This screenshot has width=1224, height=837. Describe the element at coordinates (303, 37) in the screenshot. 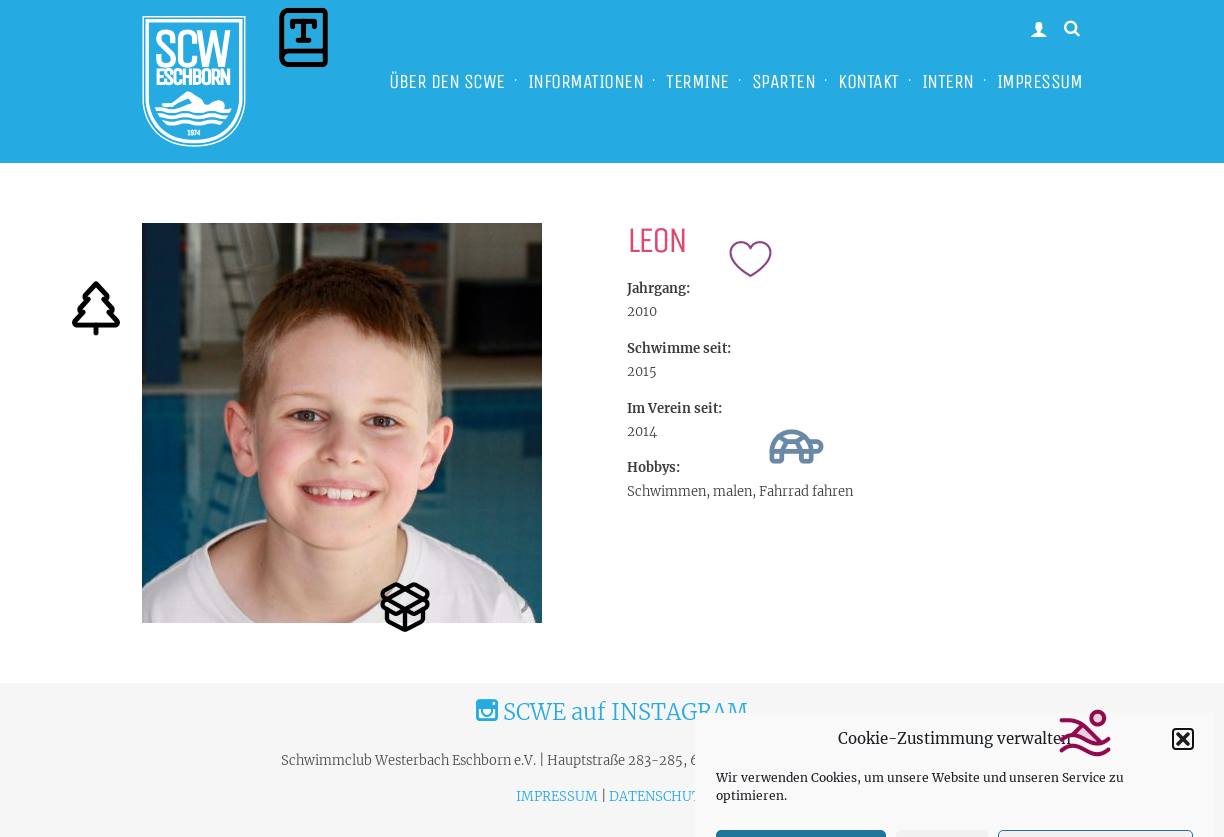

I see `access text formatting options` at that location.